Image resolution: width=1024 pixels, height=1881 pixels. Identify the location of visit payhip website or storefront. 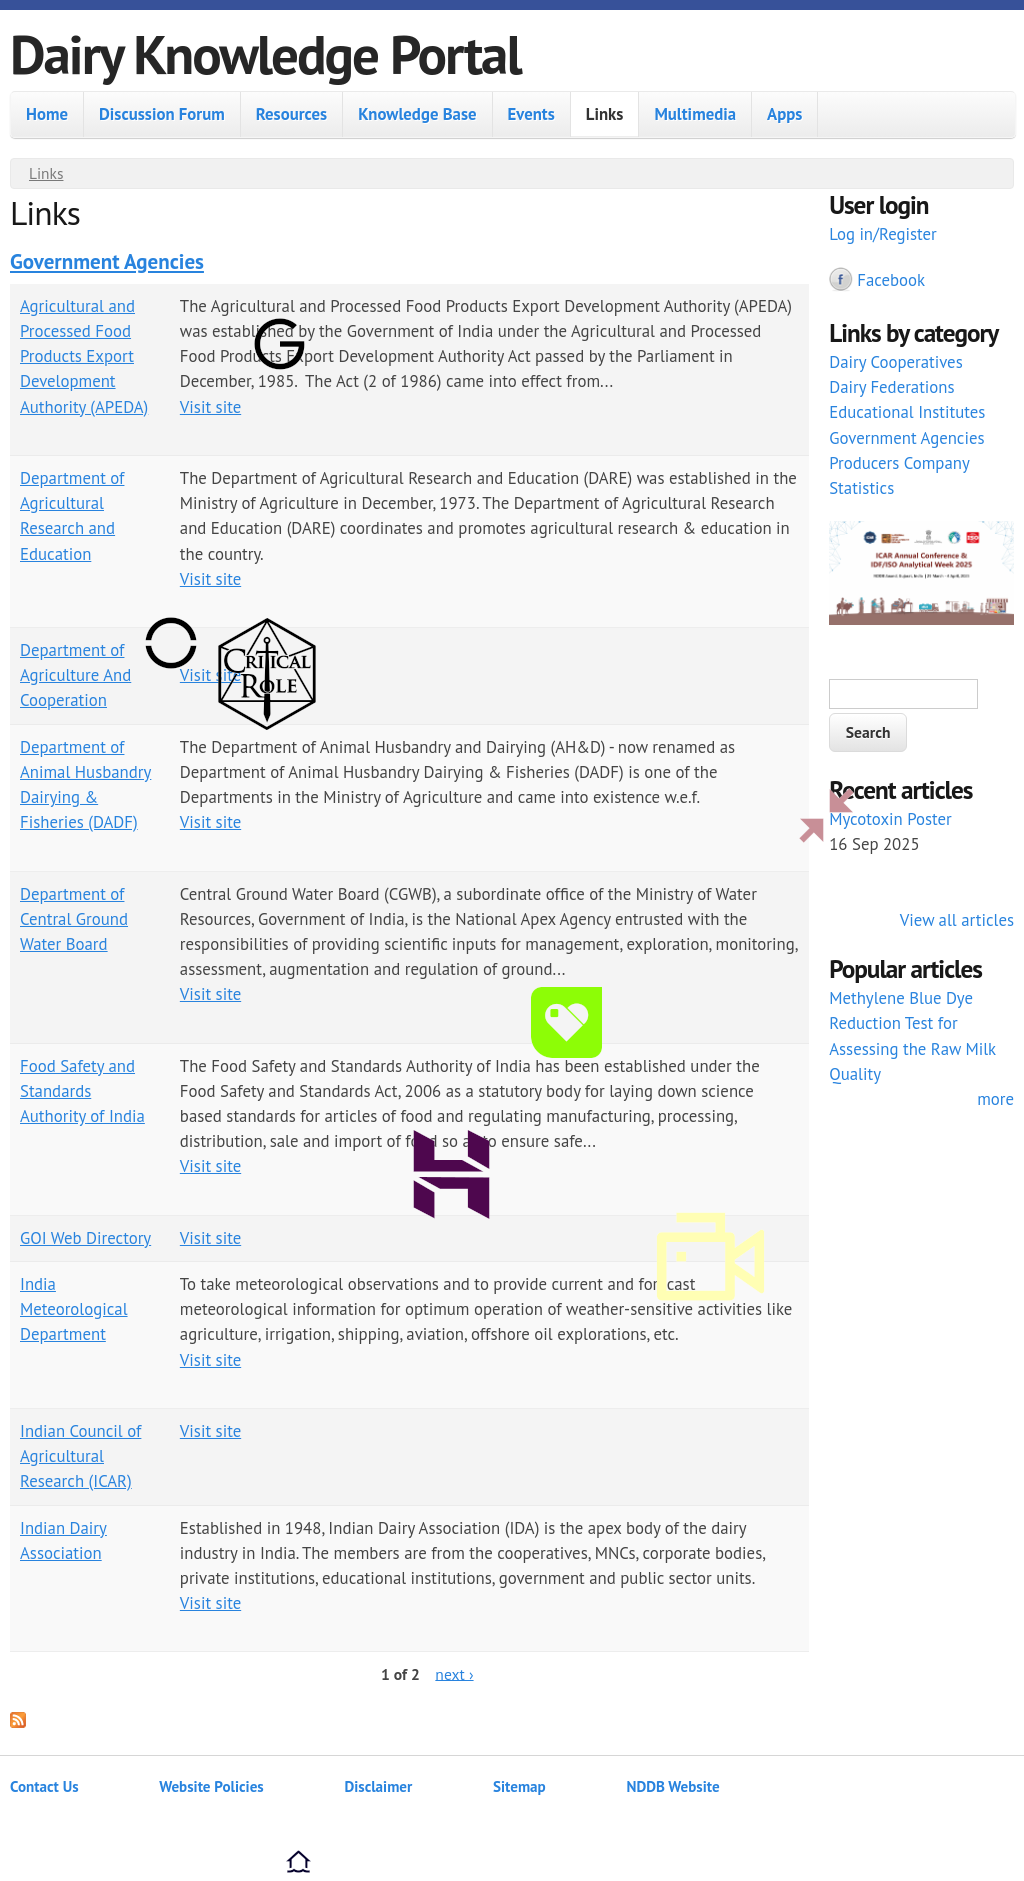
(566, 1022).